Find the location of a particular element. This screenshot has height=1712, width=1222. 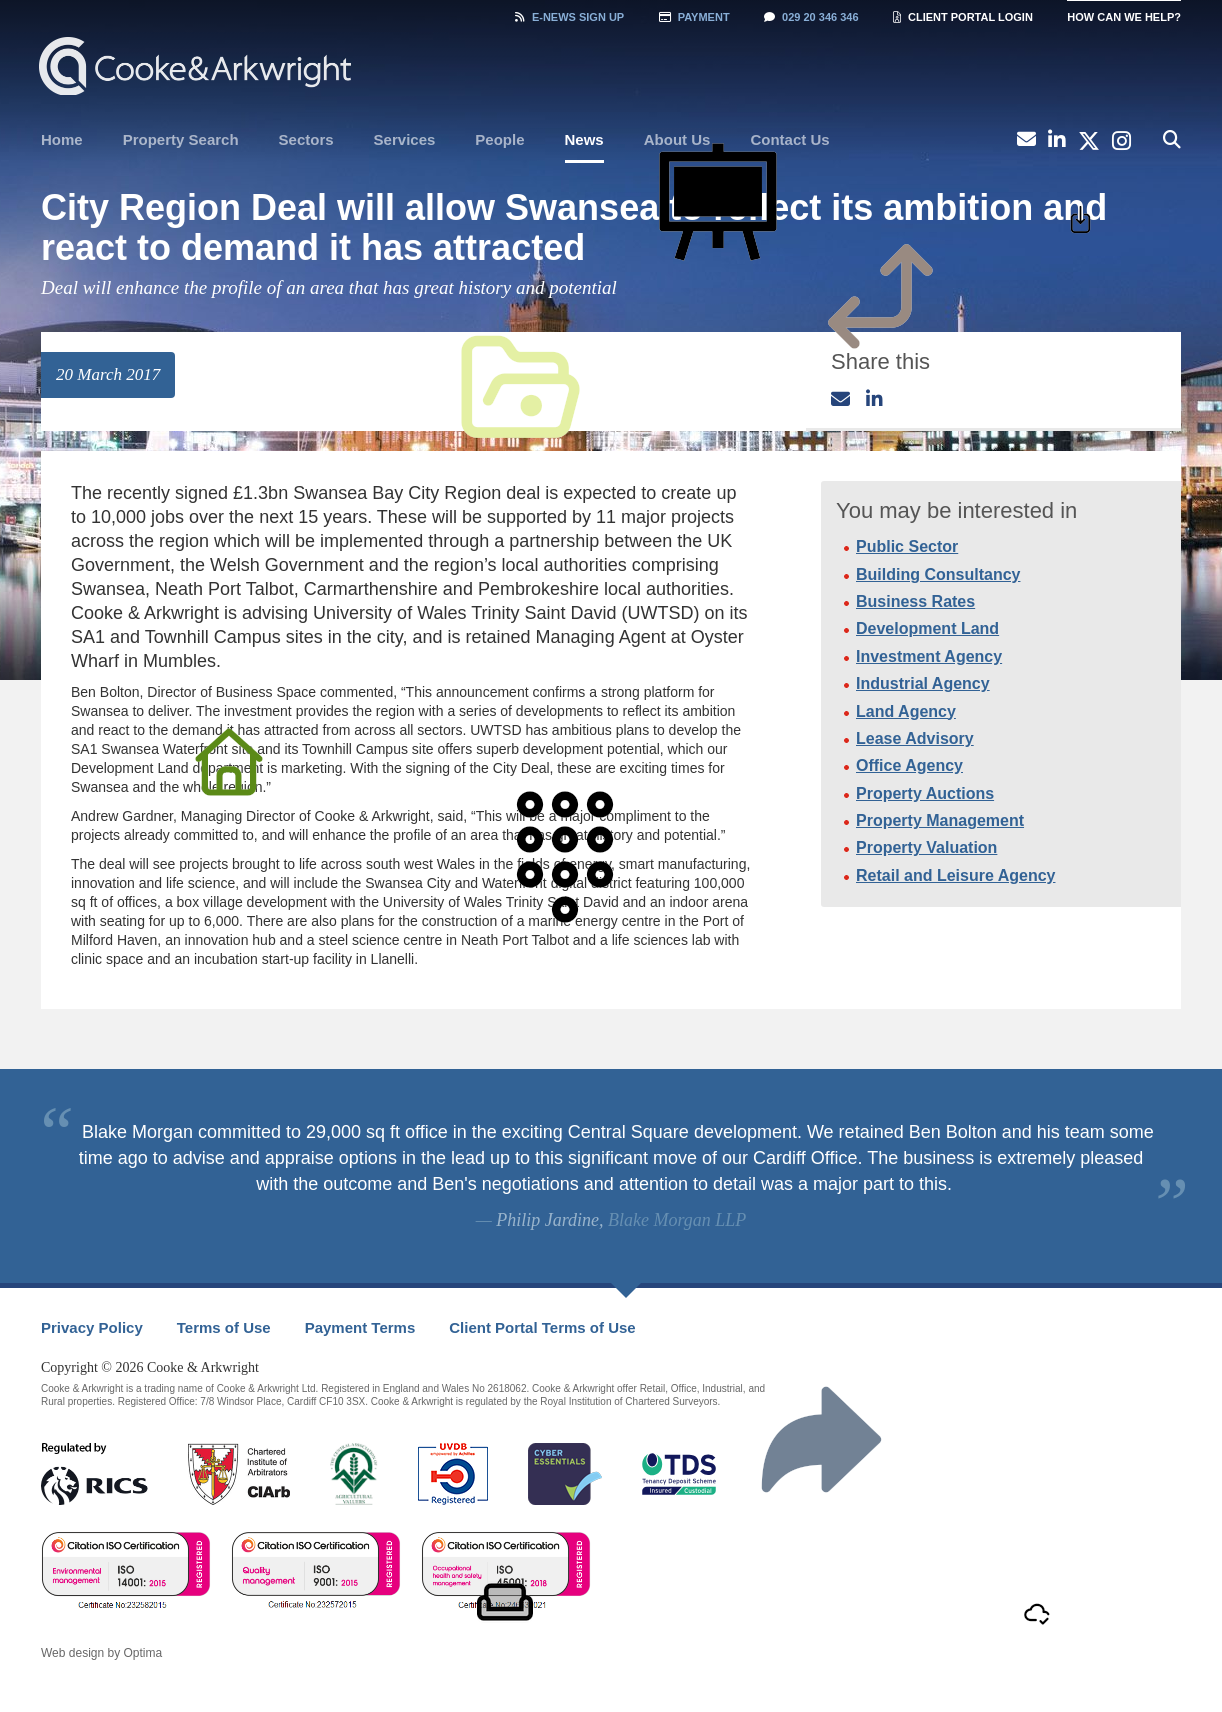

move content to upper left corner is located at coordinates (880, 296).